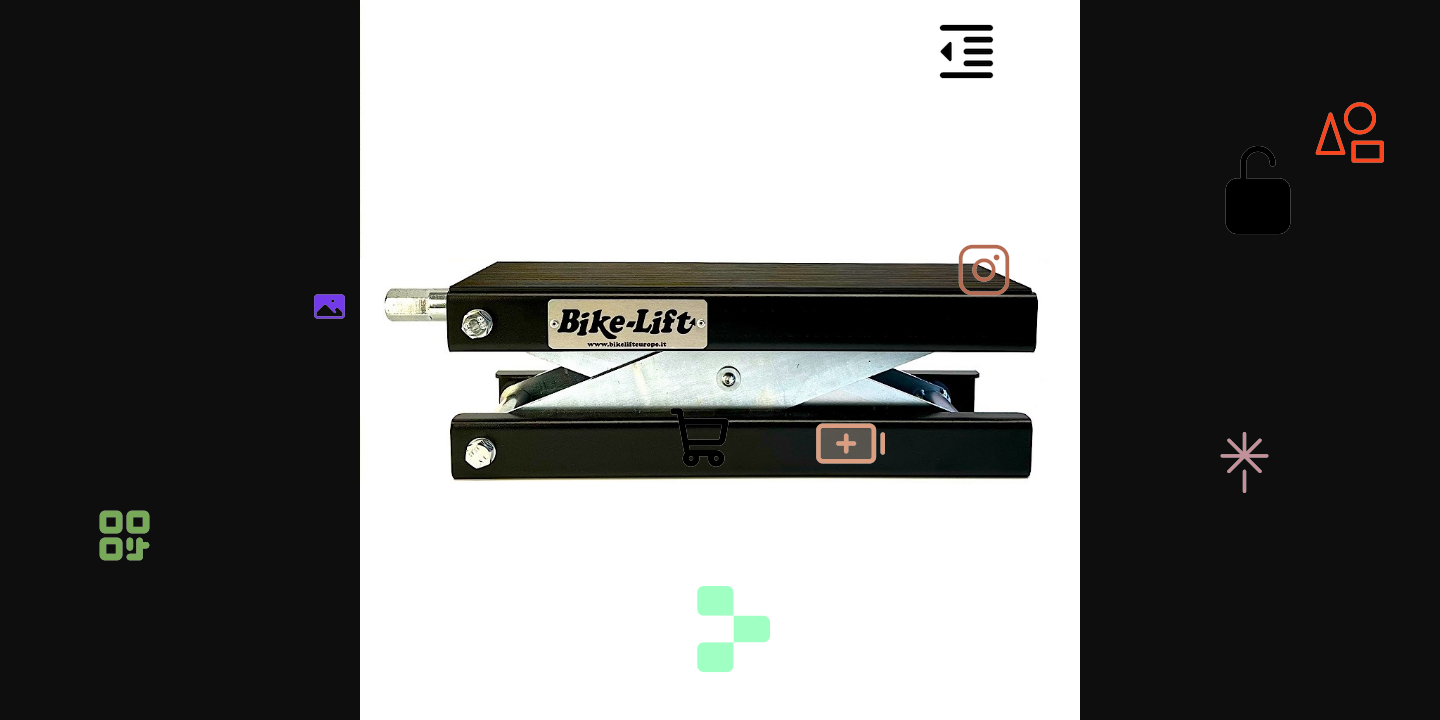 This screenshot has width=1440, height=720. What do you see at coordinates (727, 629) in the screenshot?
I see `open replit coding environment` at bounding box center [727, 629].